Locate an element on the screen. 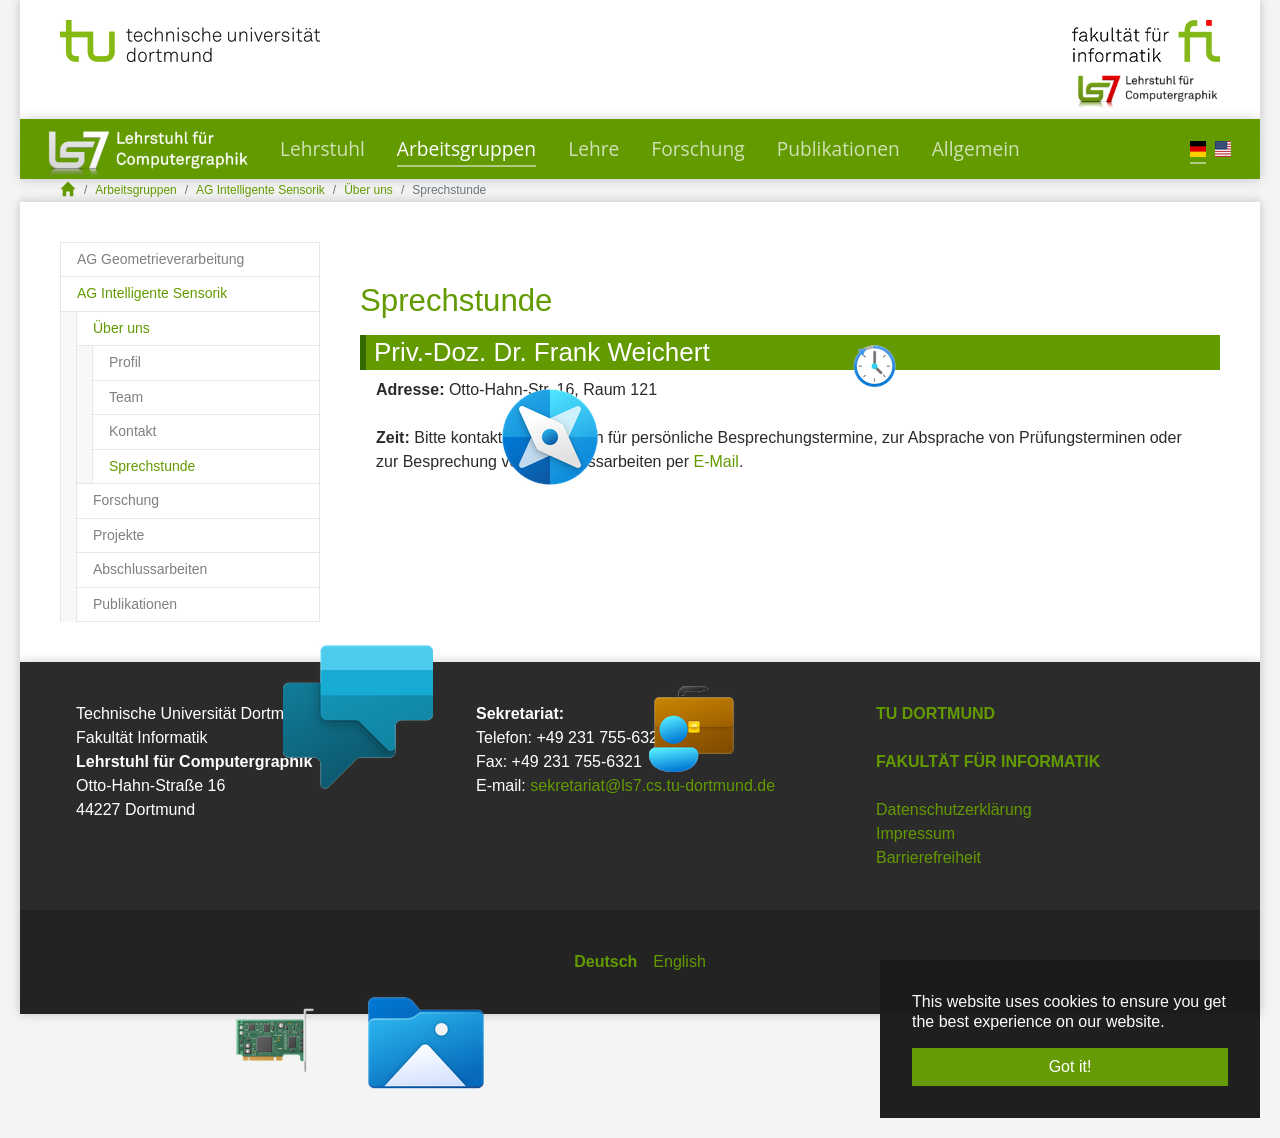 This screenshot has height=1138, width=1280. open the reservations app is located at coordinates (875, 366).